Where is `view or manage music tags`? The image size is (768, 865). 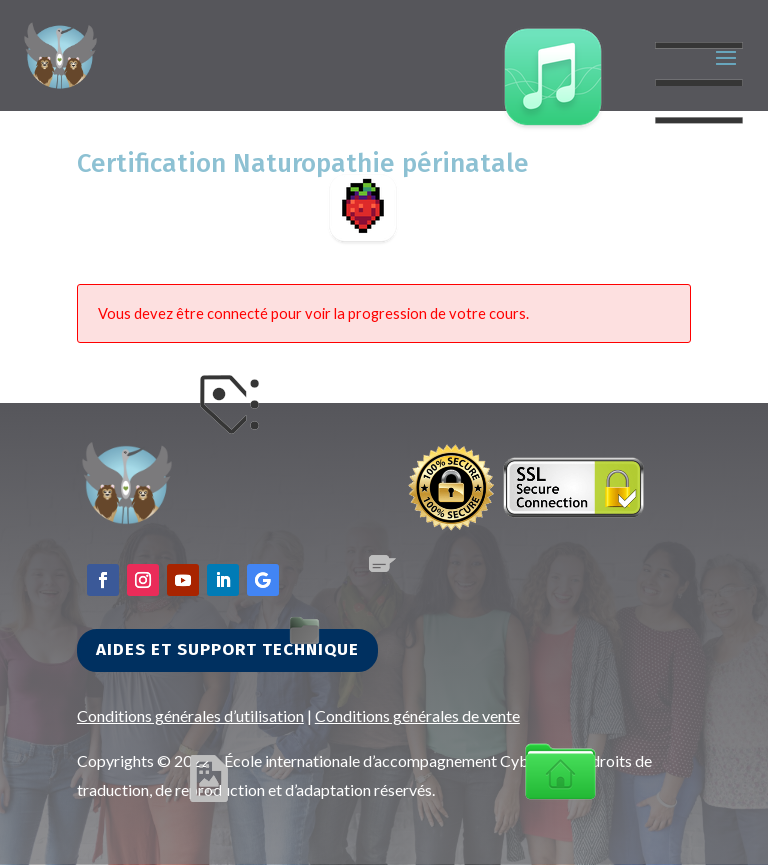 view or manage music tags is located at coordinates (229, 404).